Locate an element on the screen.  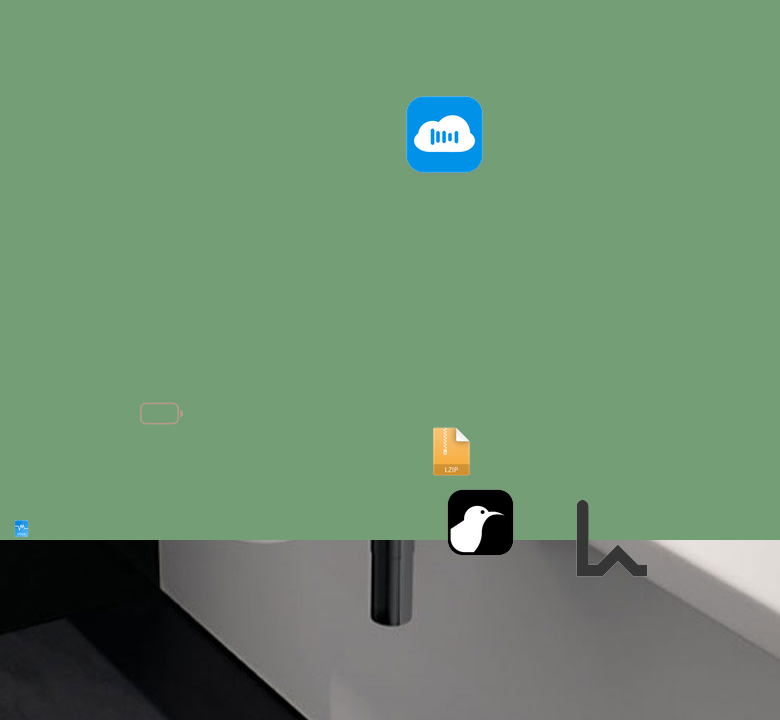
an lzip compressed archive file is located at coordinates (451, 452).